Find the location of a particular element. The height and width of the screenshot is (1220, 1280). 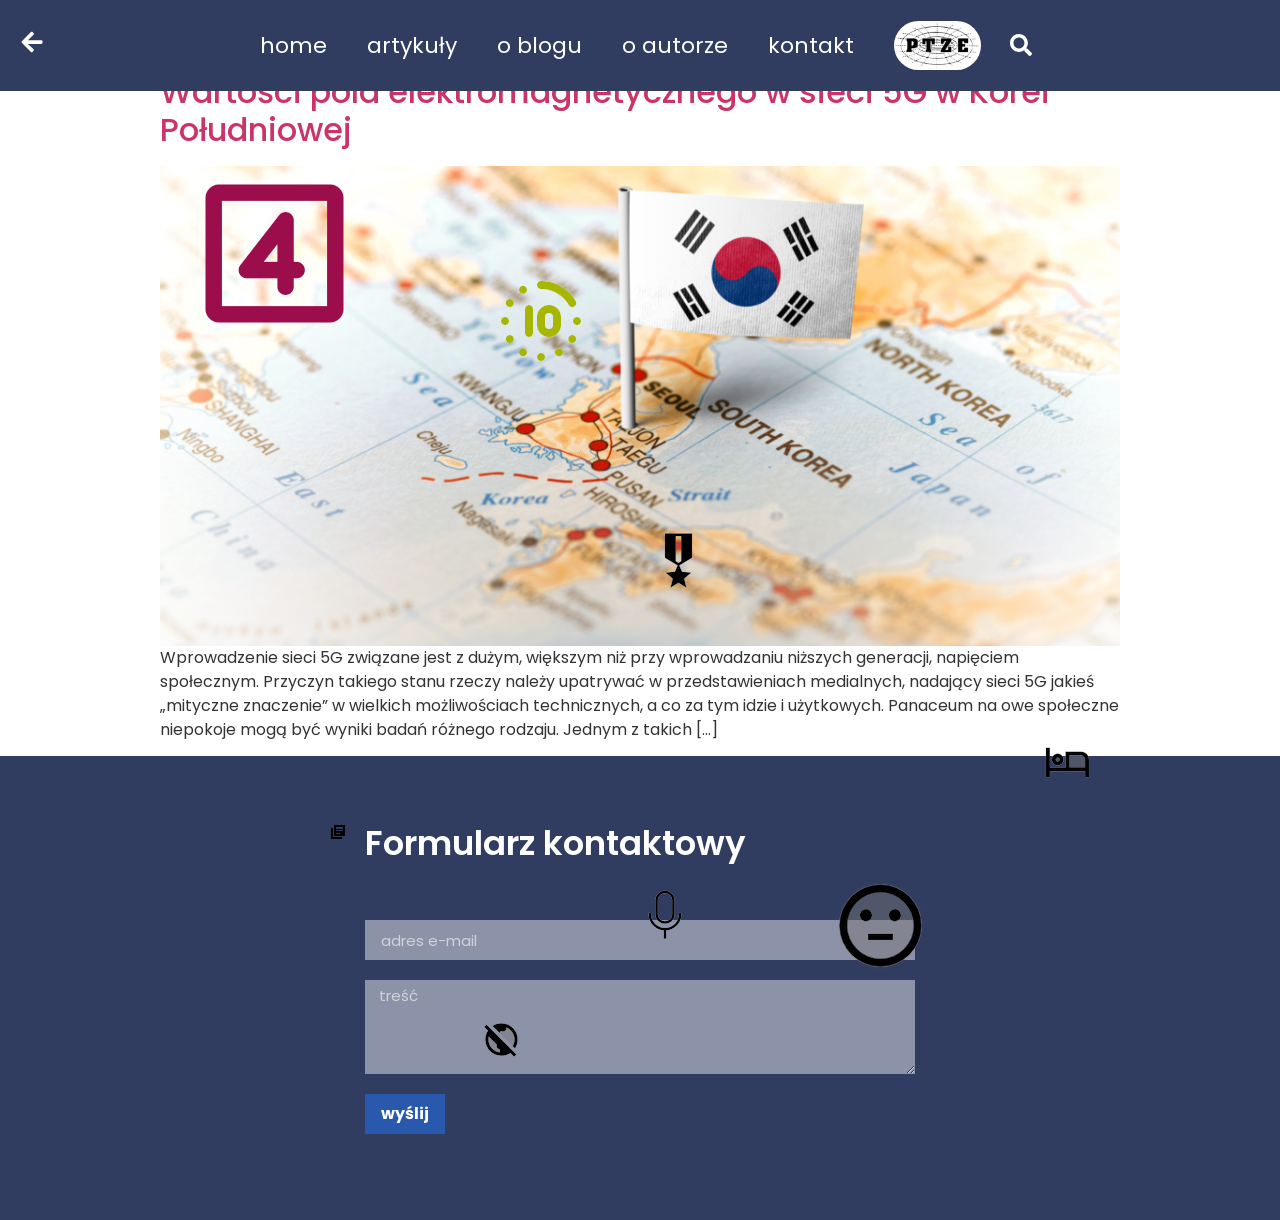

access your document library is located at coordinates (338, 832).